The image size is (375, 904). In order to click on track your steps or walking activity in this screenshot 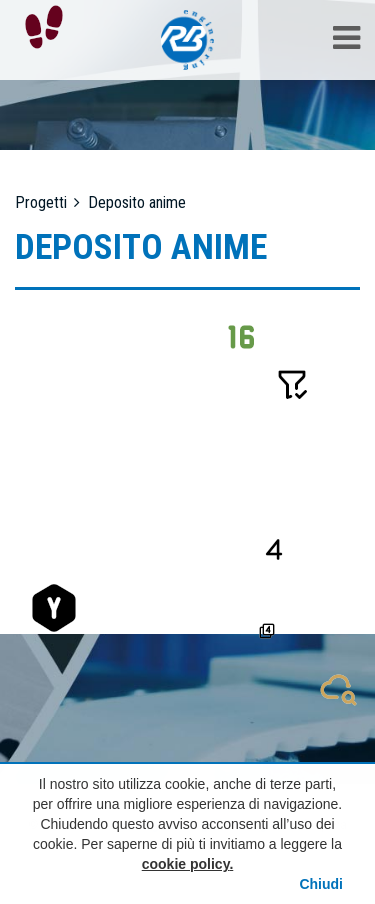, I will do `click(44, 27)`.